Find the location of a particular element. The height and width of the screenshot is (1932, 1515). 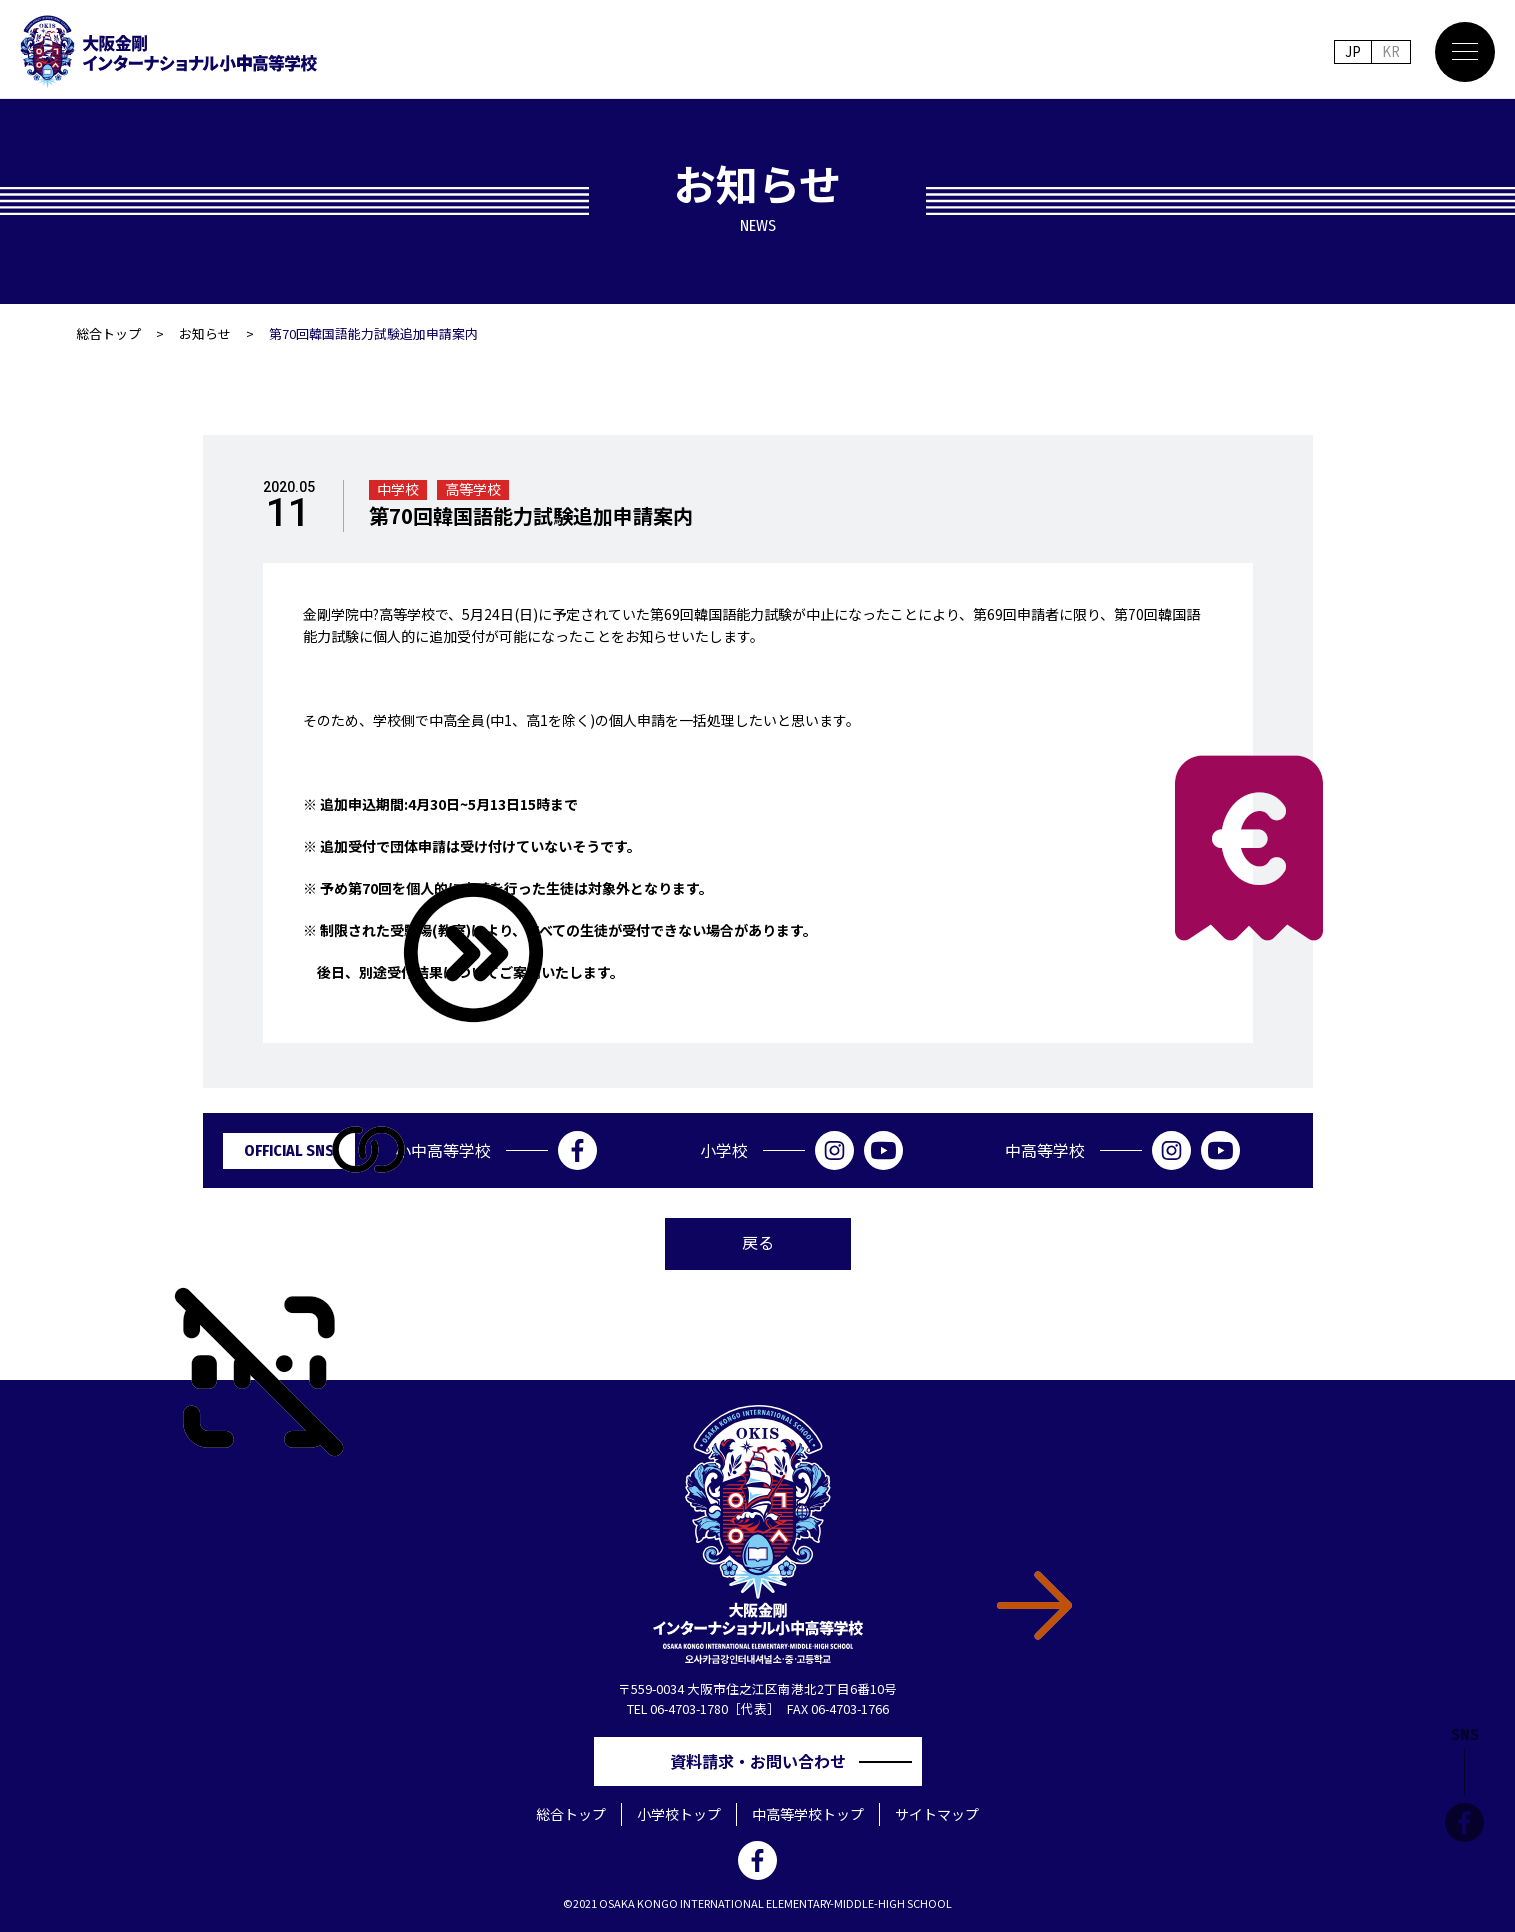

navigate to the next item or page is located at coordinates (1034, 1605).